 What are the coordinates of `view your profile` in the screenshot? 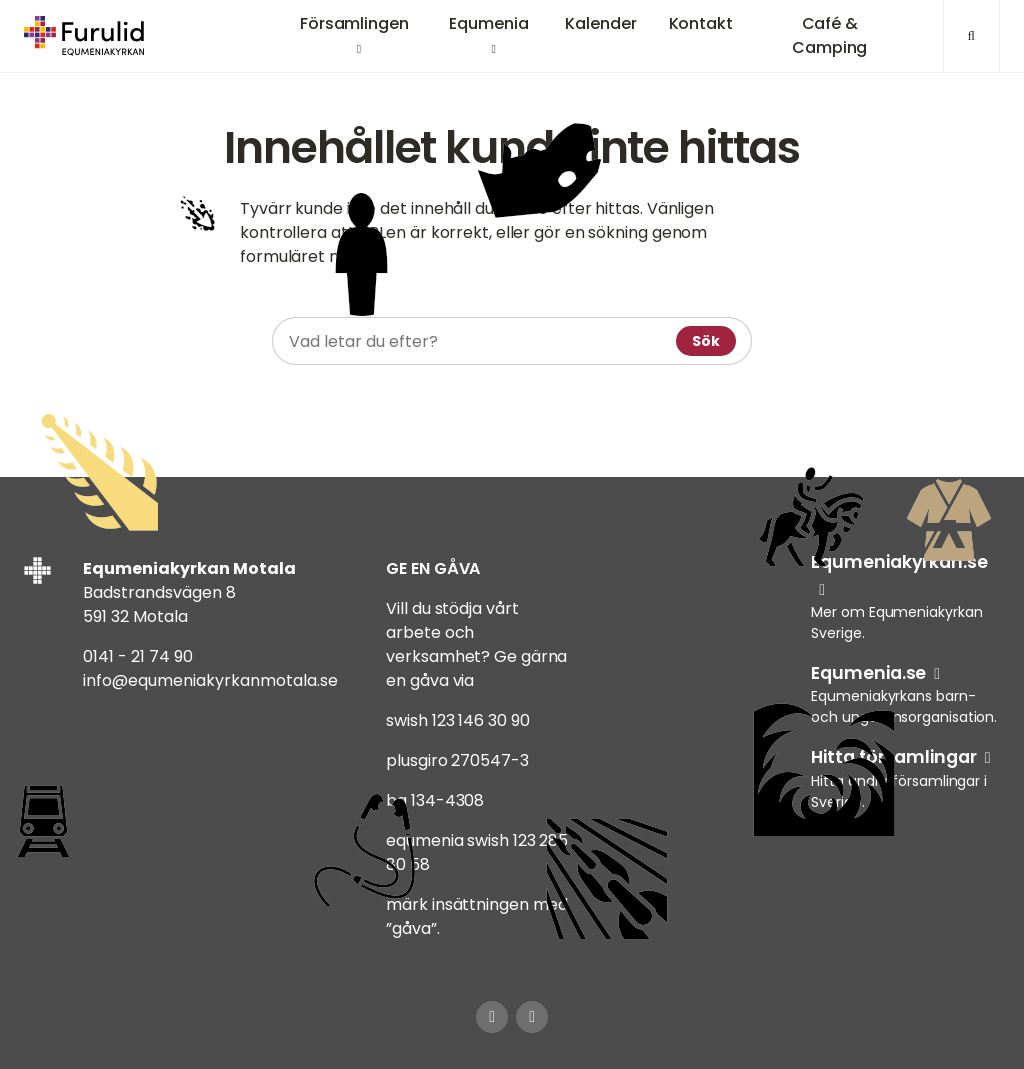 It's located at (361, 254).